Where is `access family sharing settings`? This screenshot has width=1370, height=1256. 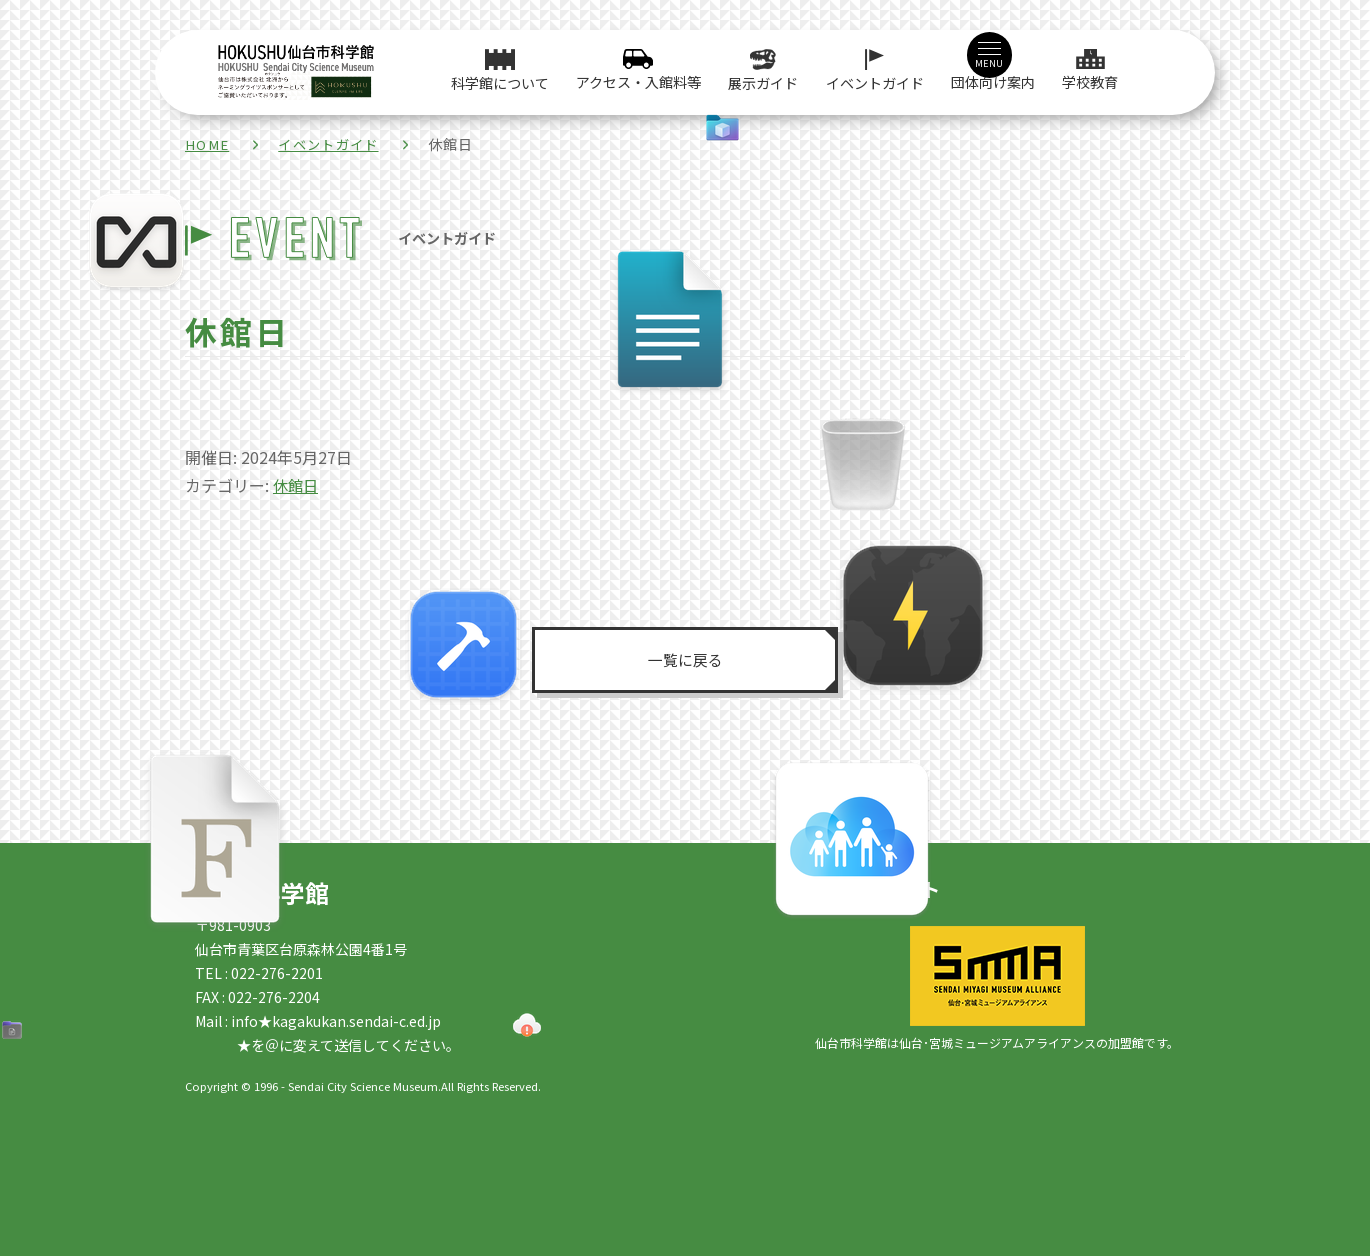 access family sharing settings is located at coordinates (852, 839).